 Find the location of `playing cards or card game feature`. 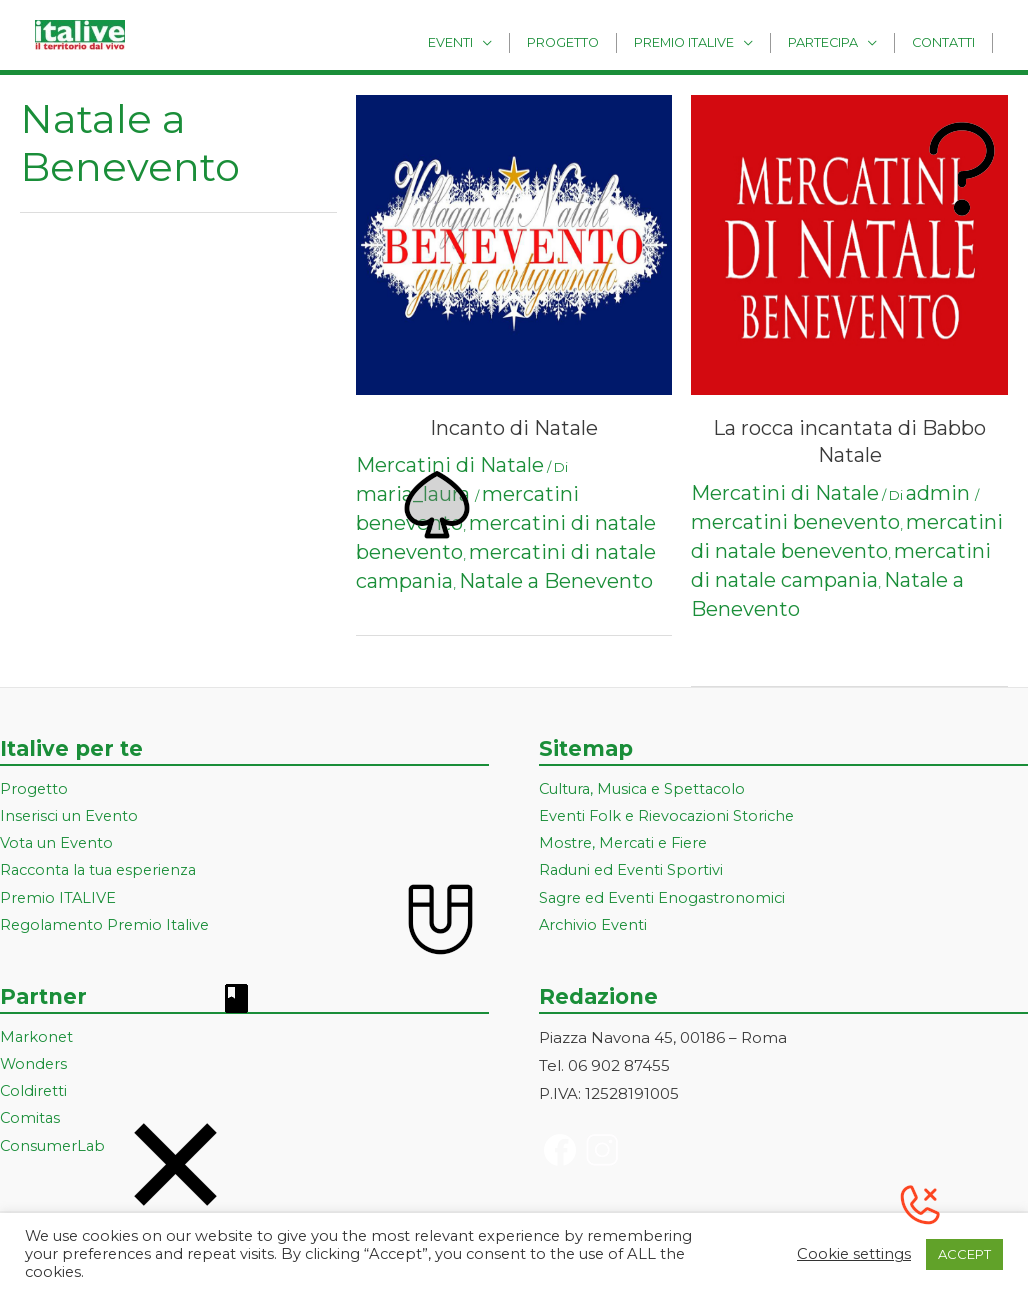

playing cards or card game feature is located at coordinates (437, 506).